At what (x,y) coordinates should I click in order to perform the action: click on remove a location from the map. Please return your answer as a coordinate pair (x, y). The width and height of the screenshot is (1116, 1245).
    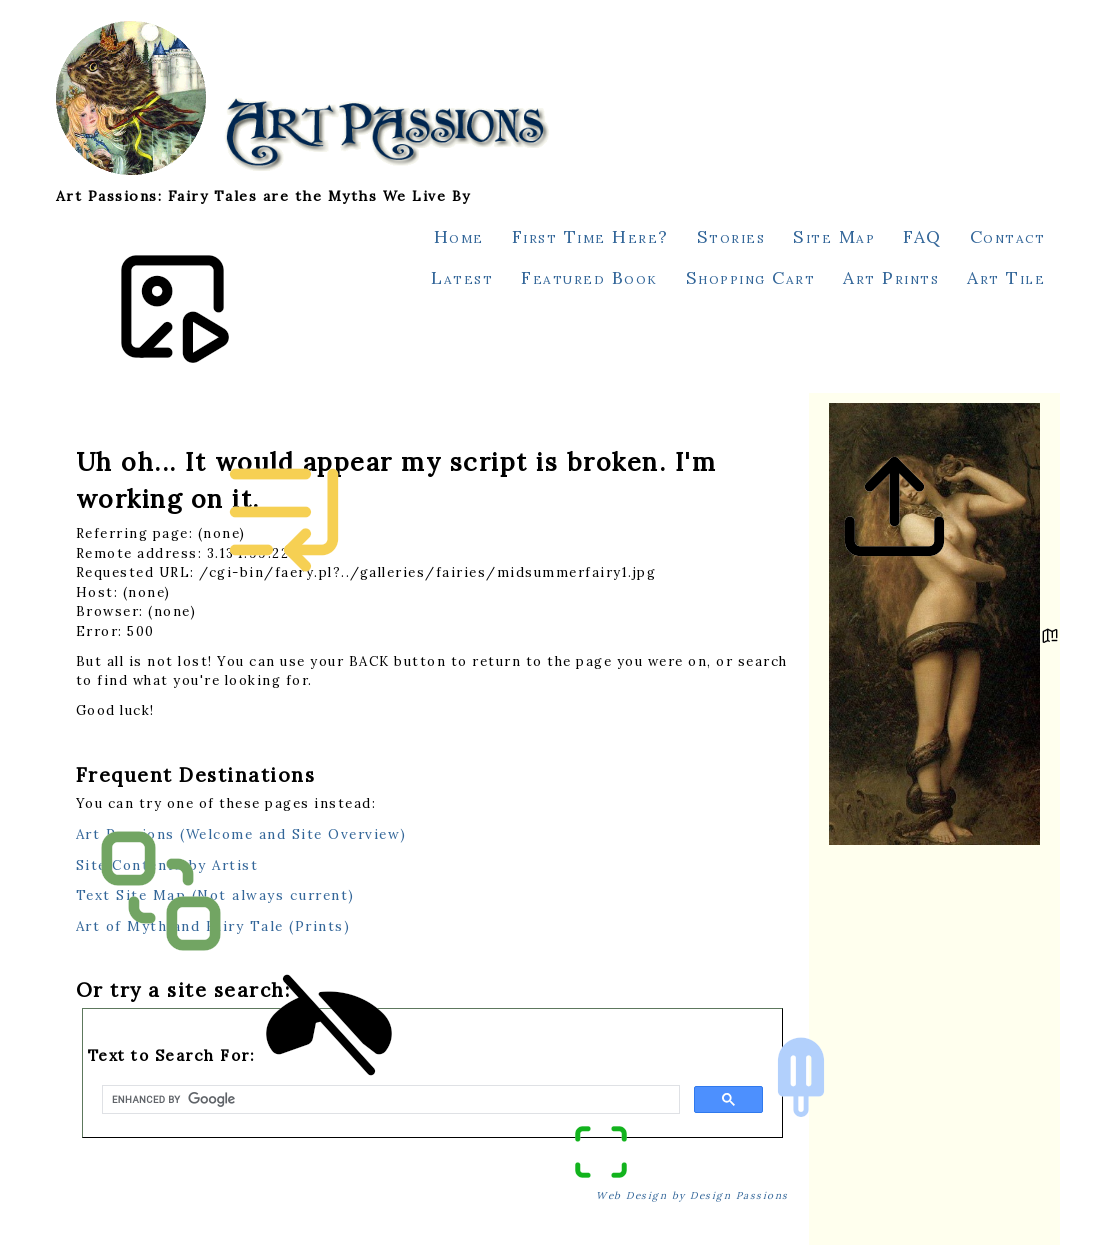
    Looking at the image, I should click on (1050, 636).